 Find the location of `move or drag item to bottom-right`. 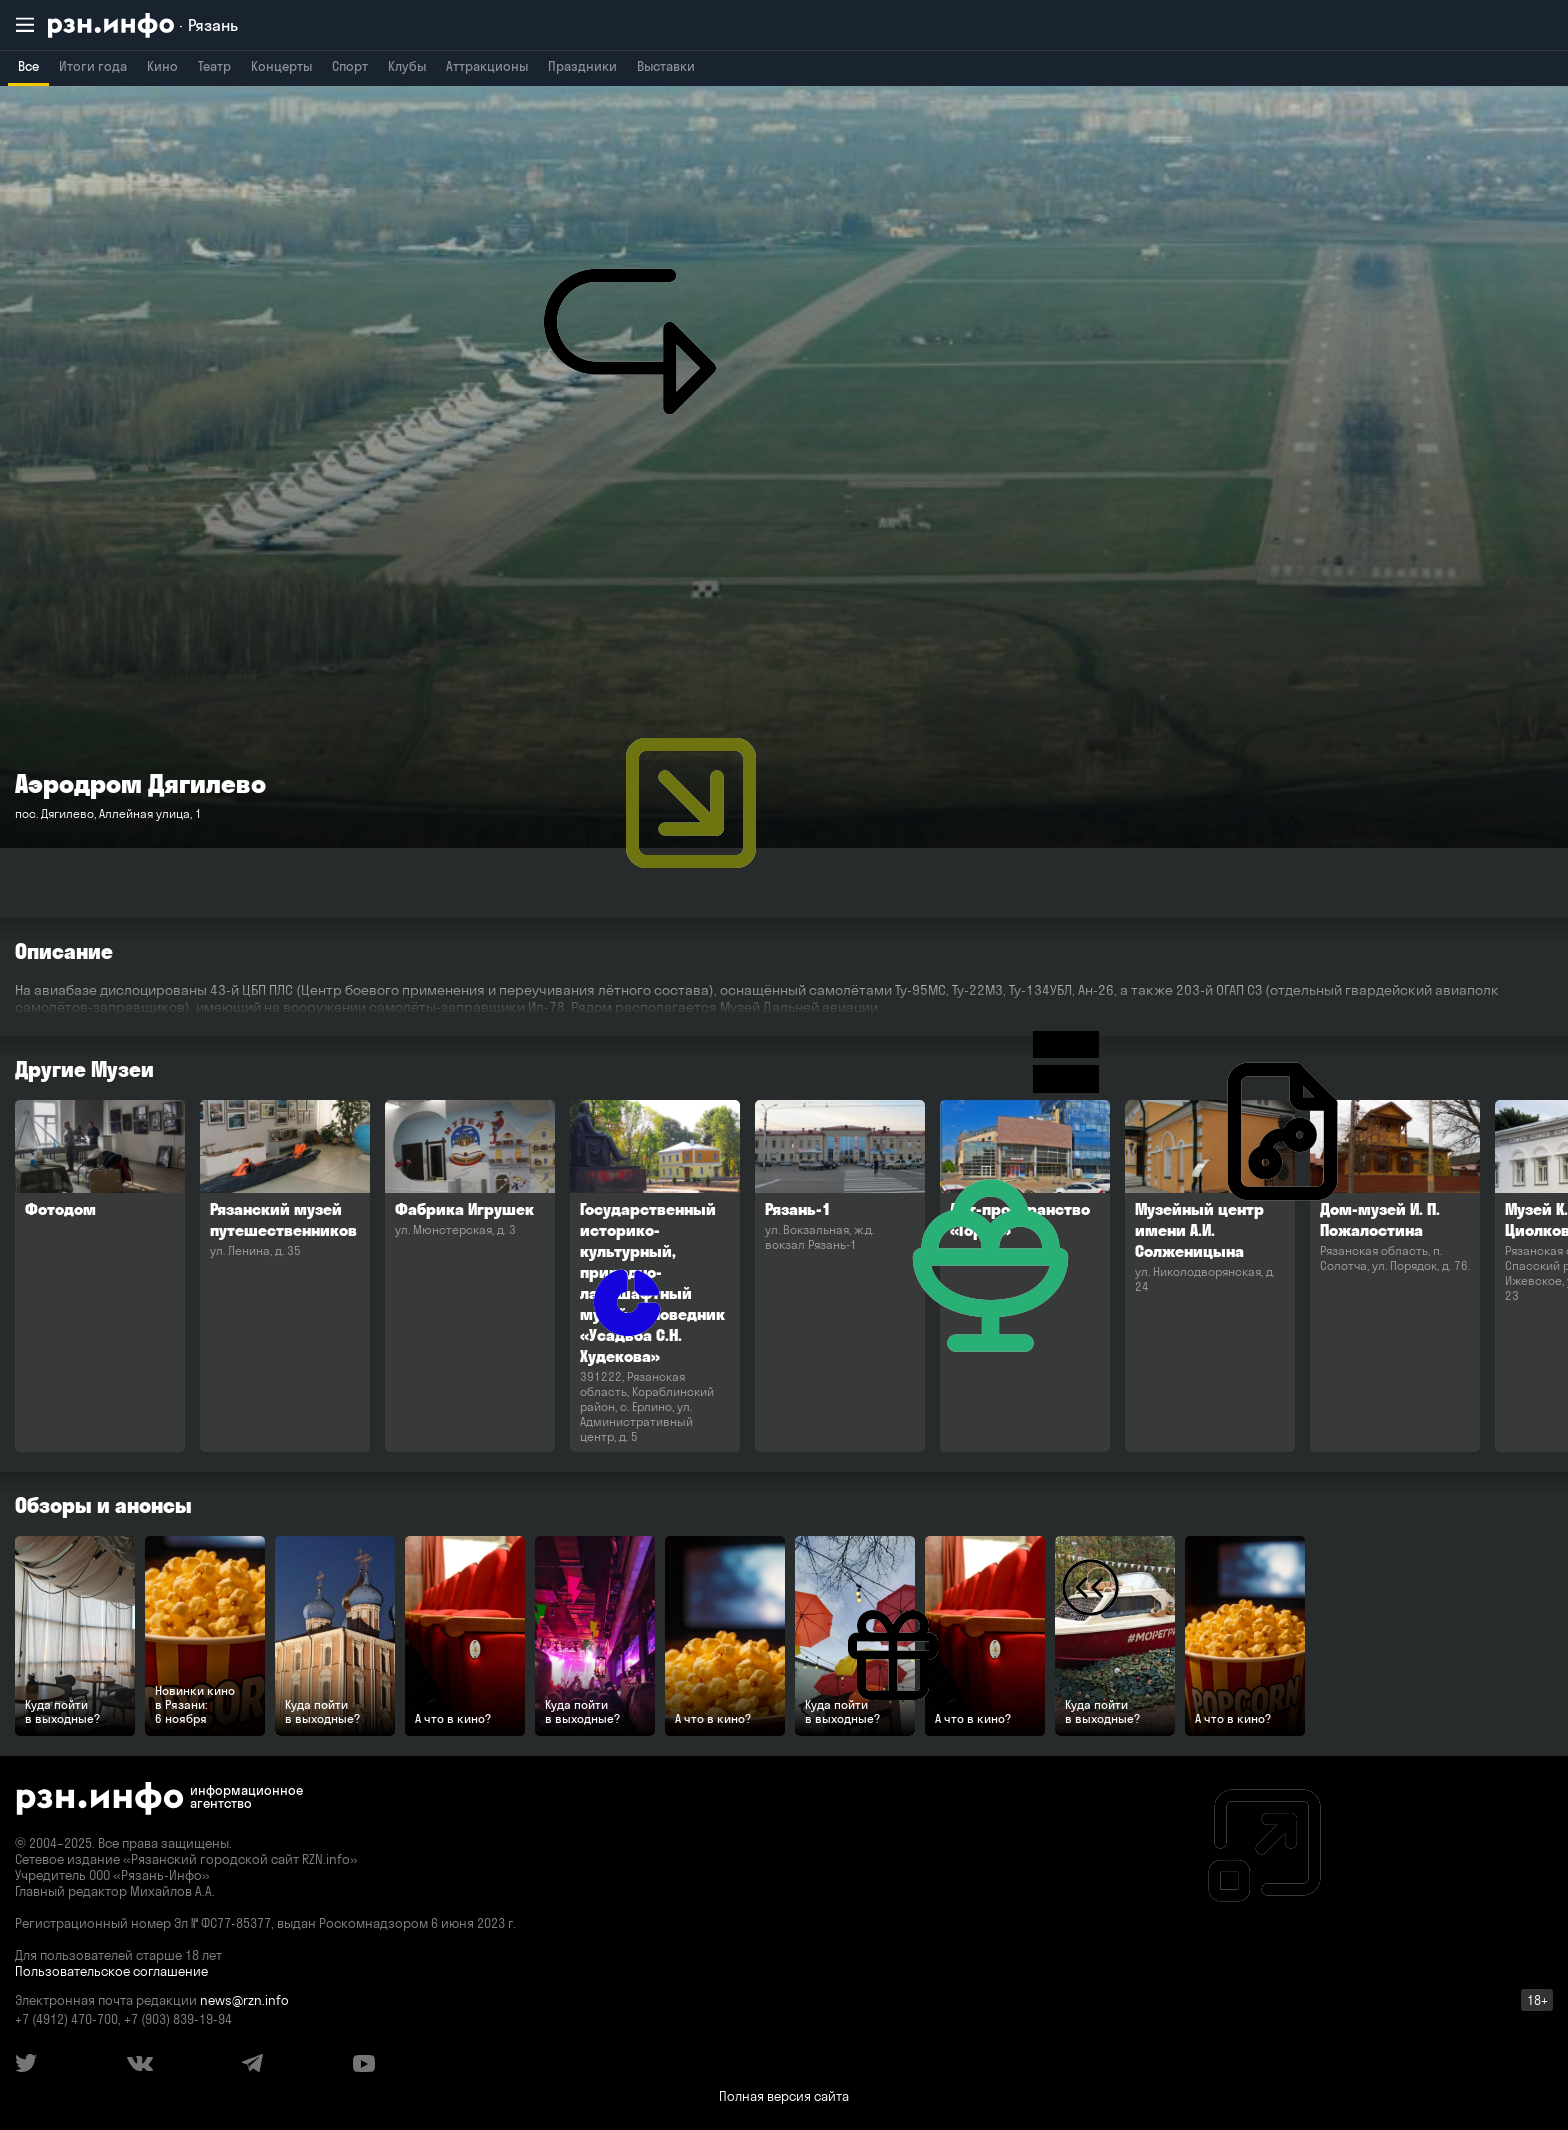

move or drag item to bottom-right is located at coordinates (691, 803).